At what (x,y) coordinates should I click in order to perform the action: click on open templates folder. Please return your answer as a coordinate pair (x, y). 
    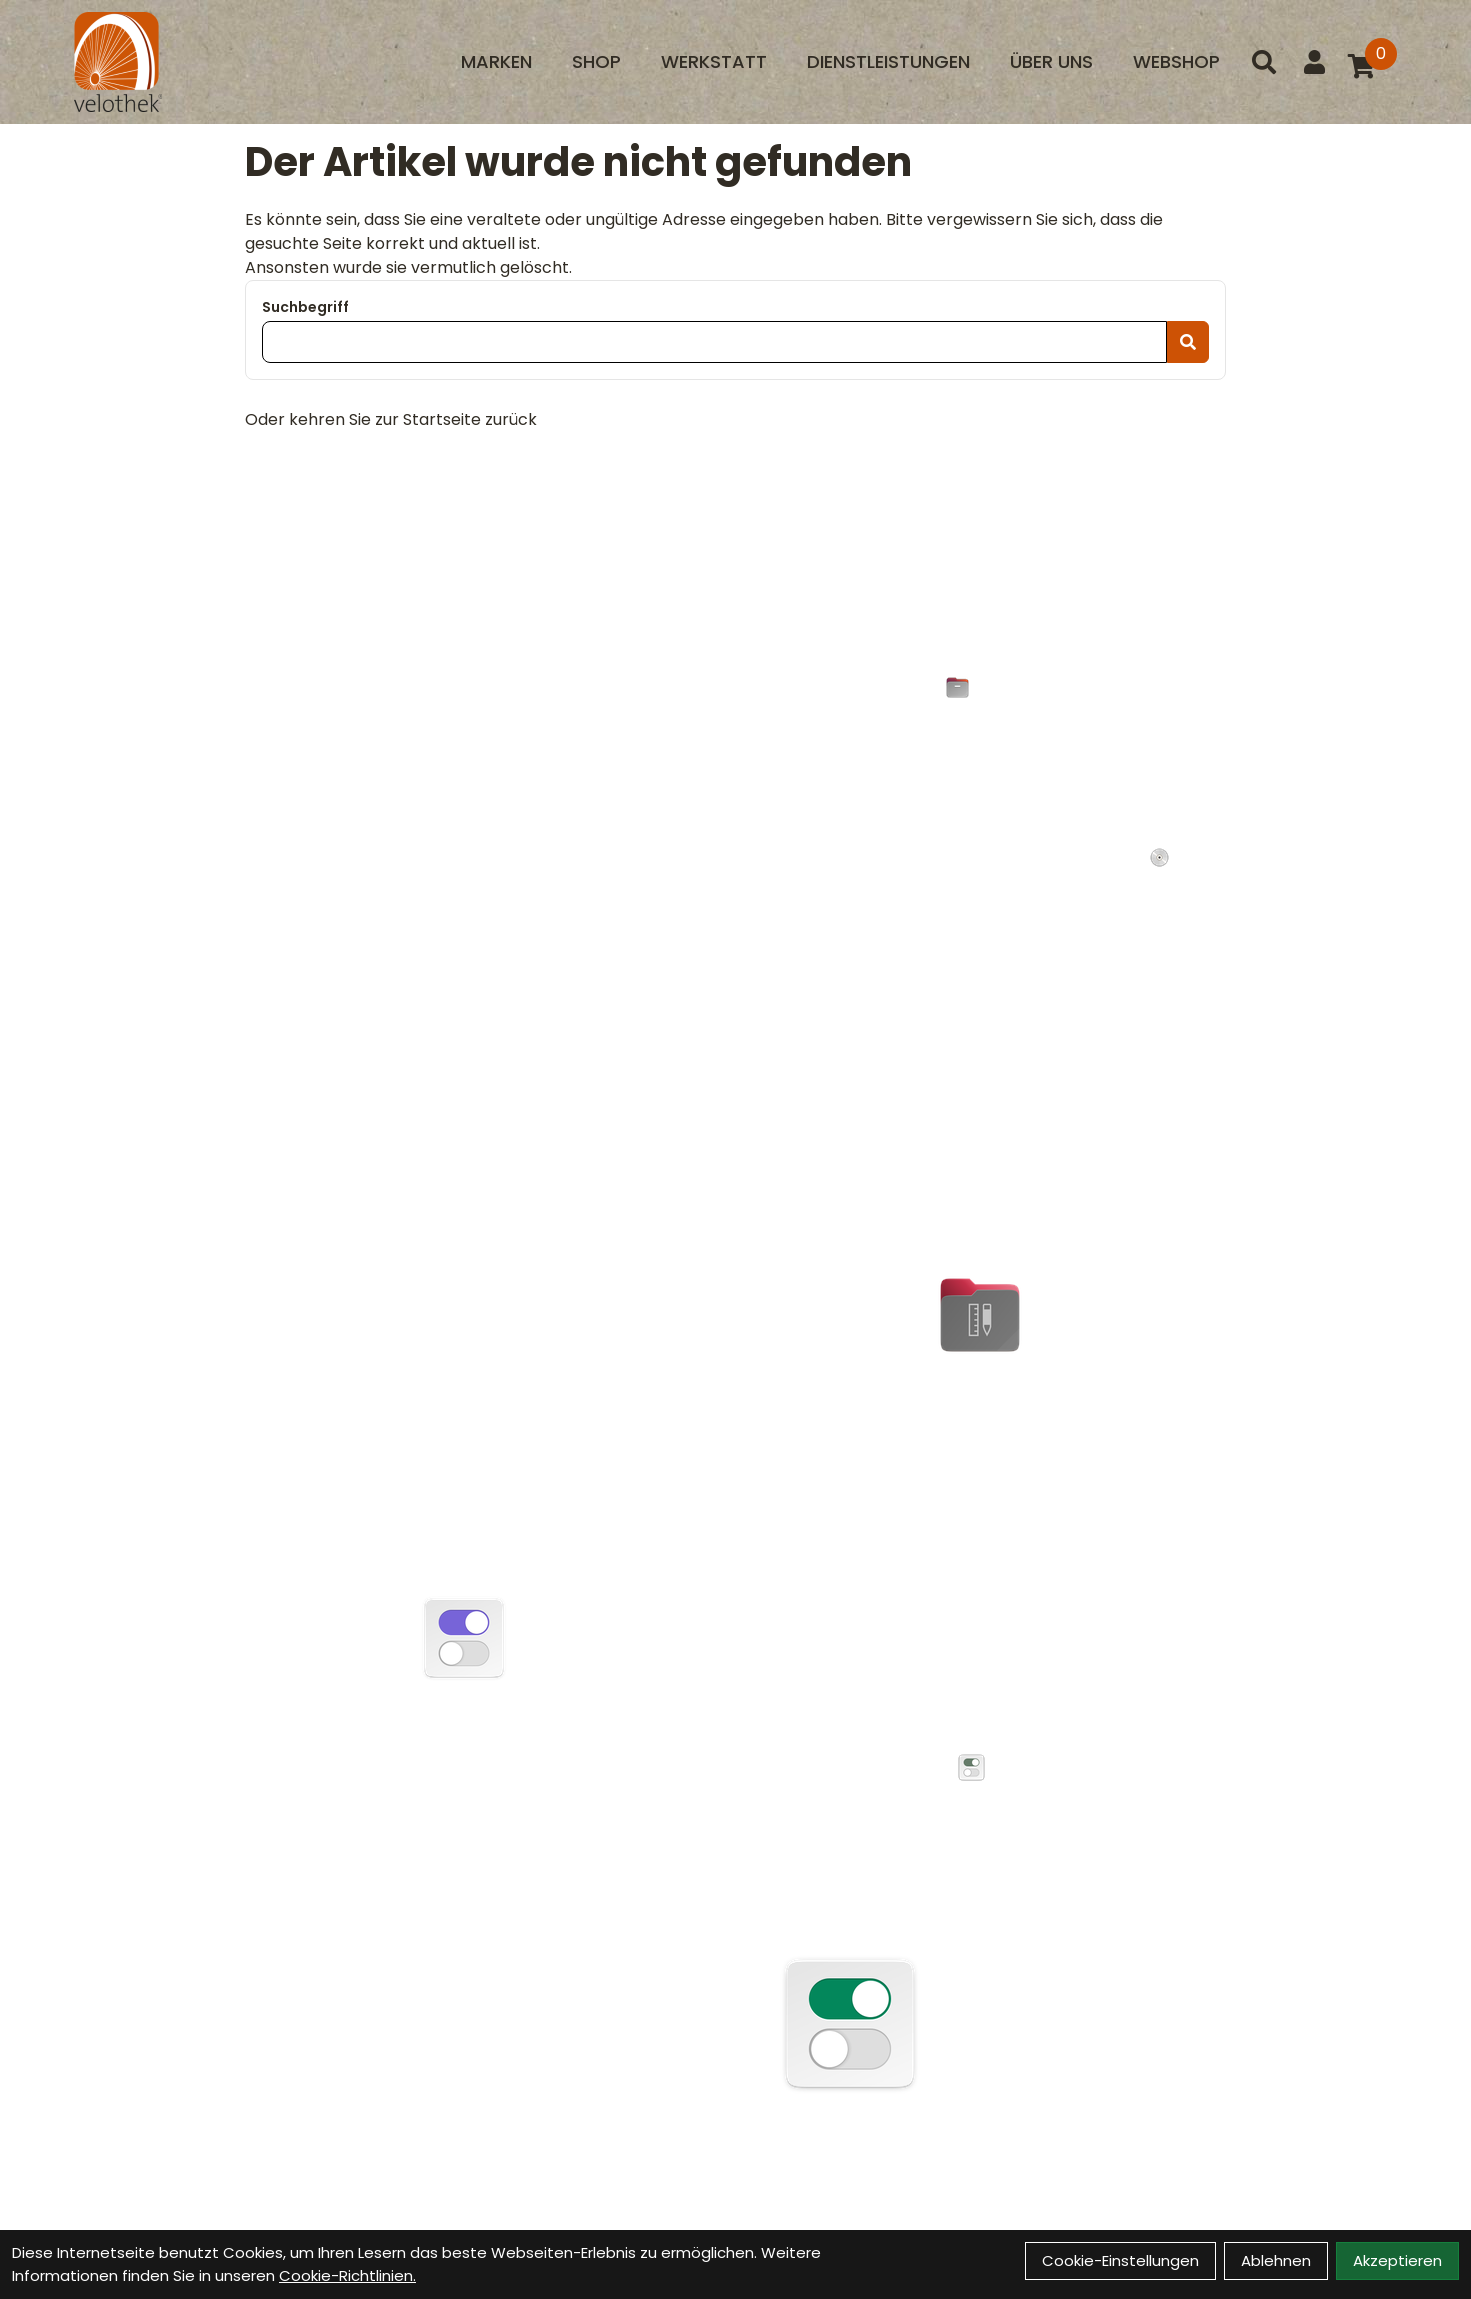
    Looking at the image, I should click on (980, 1315).